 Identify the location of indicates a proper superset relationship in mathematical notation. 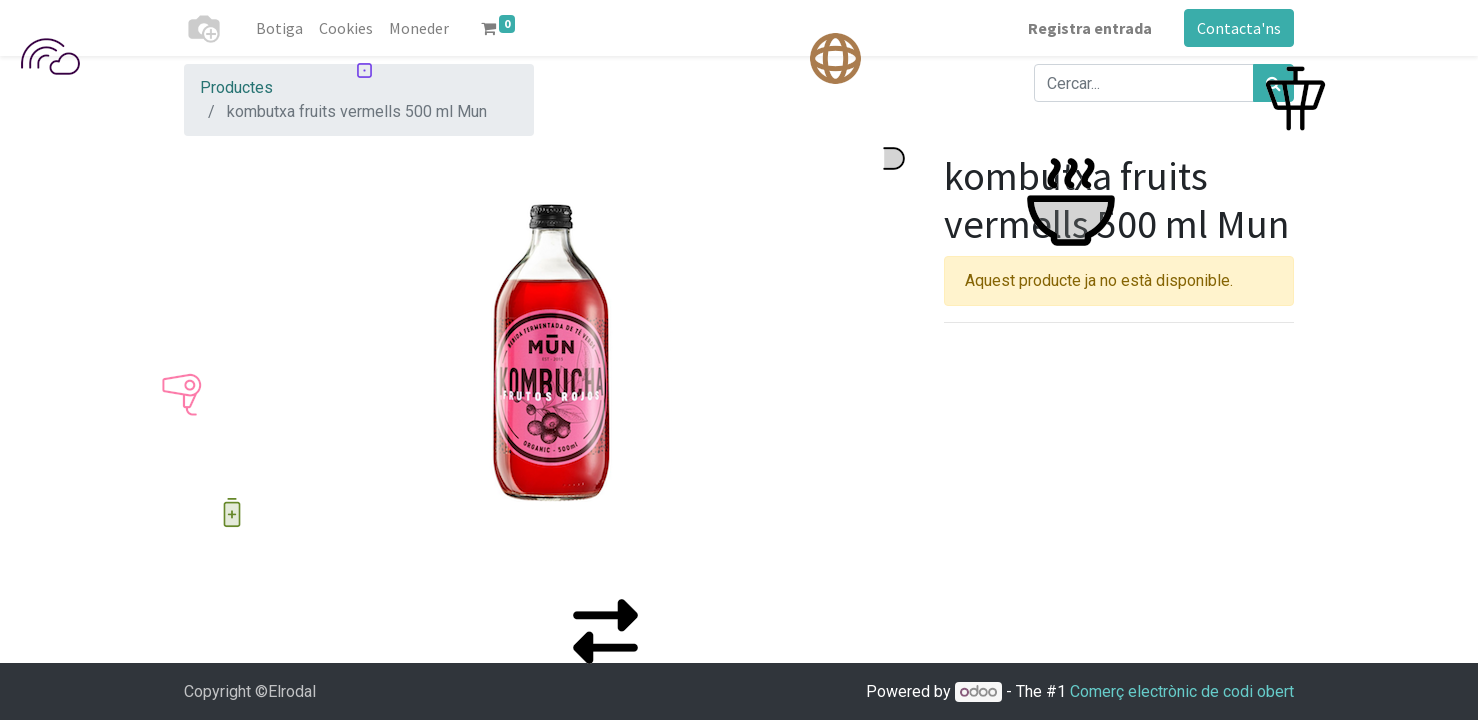
(892, 158).